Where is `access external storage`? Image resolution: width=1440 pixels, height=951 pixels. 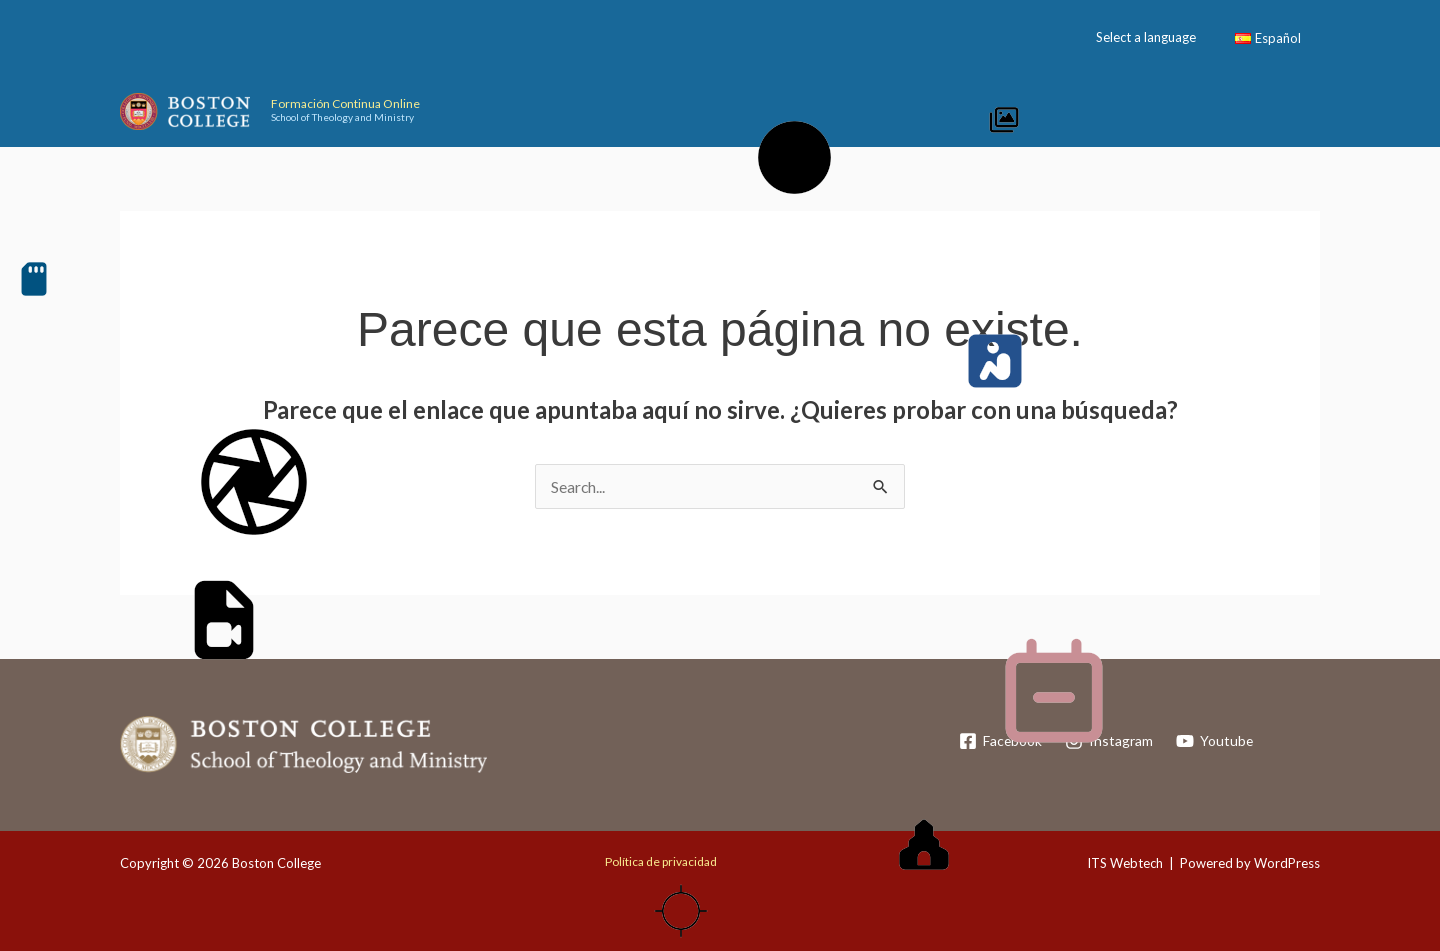
access external storage is located at coordinates (34, 279).